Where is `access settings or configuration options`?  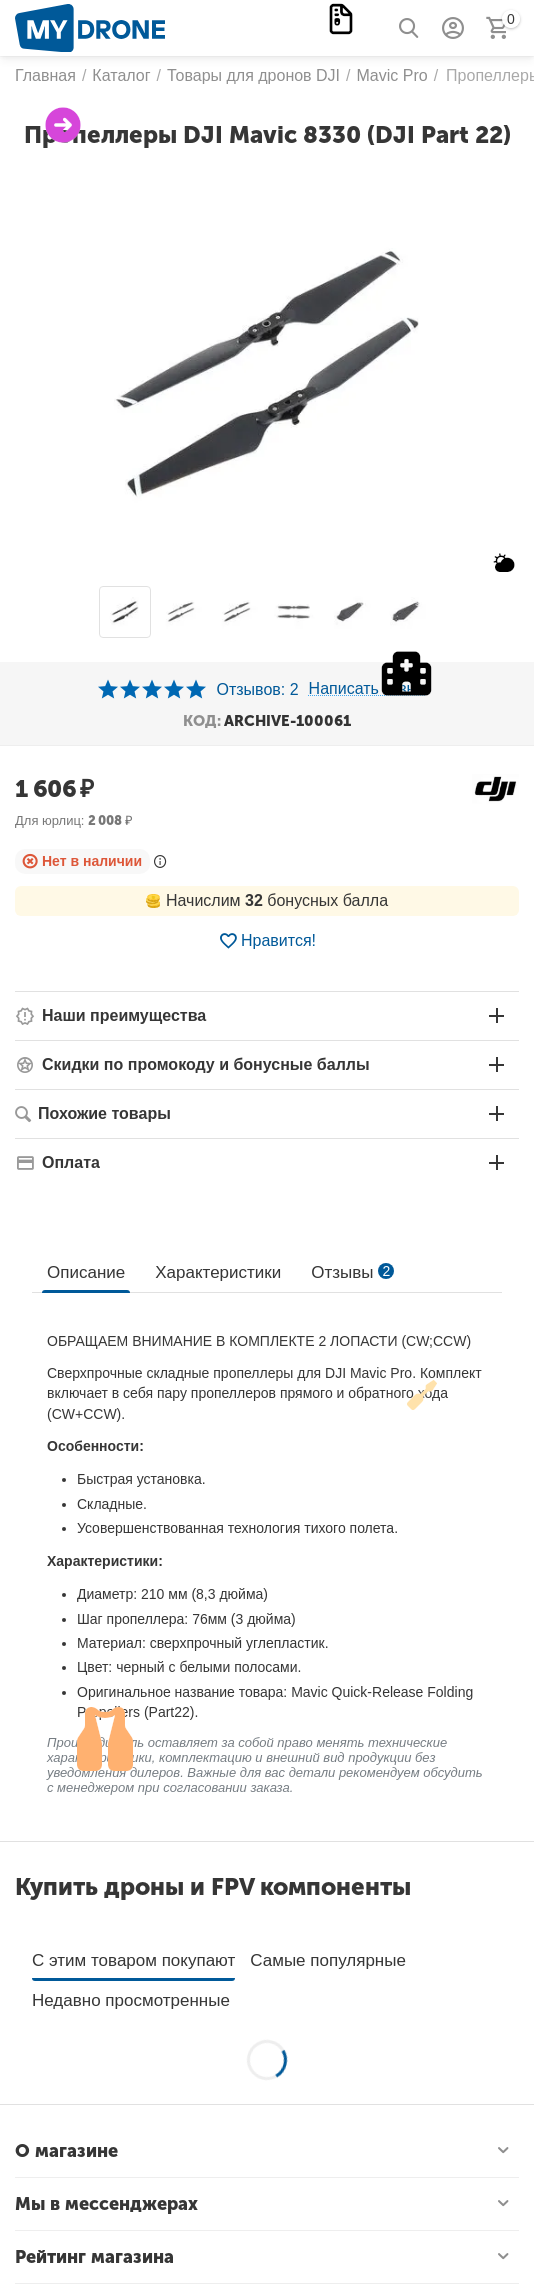 access settings or configuration options is located at coordinates (422, 1395).